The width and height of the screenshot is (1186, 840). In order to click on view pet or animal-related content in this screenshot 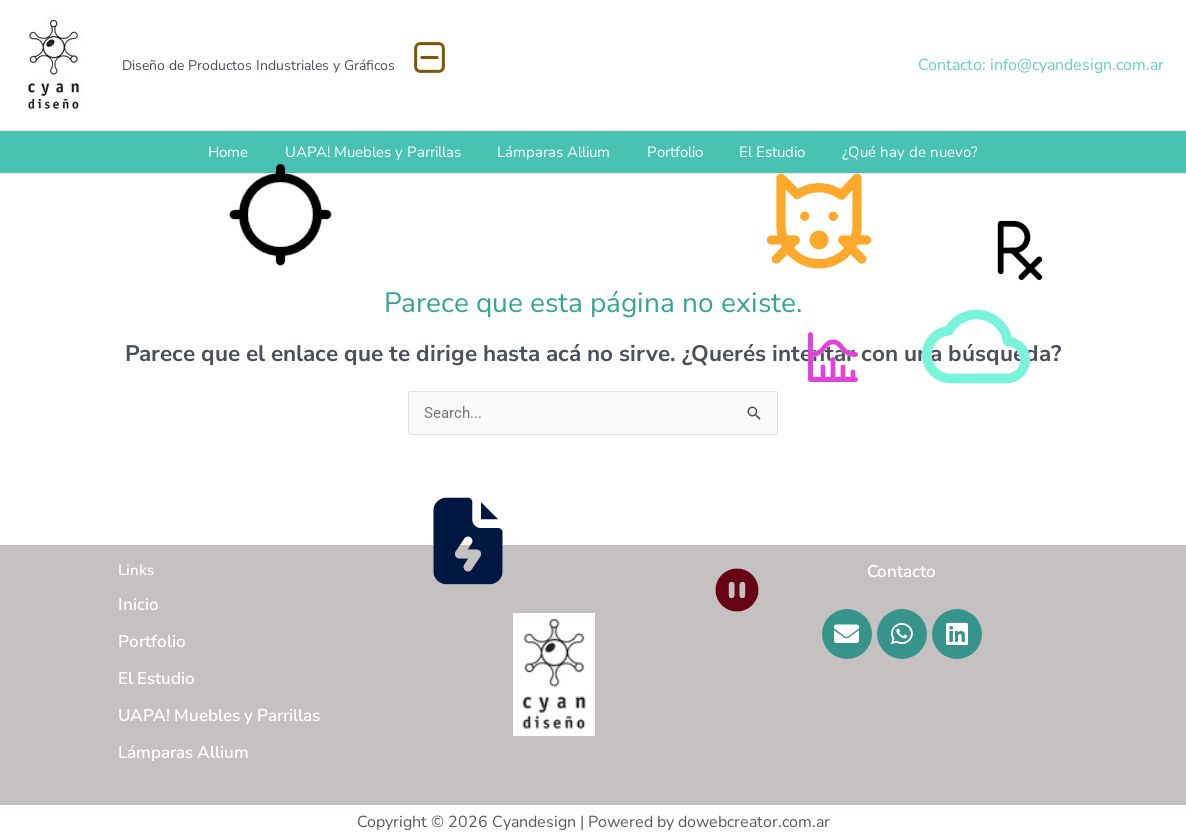, I will do `click(819, 221)`.